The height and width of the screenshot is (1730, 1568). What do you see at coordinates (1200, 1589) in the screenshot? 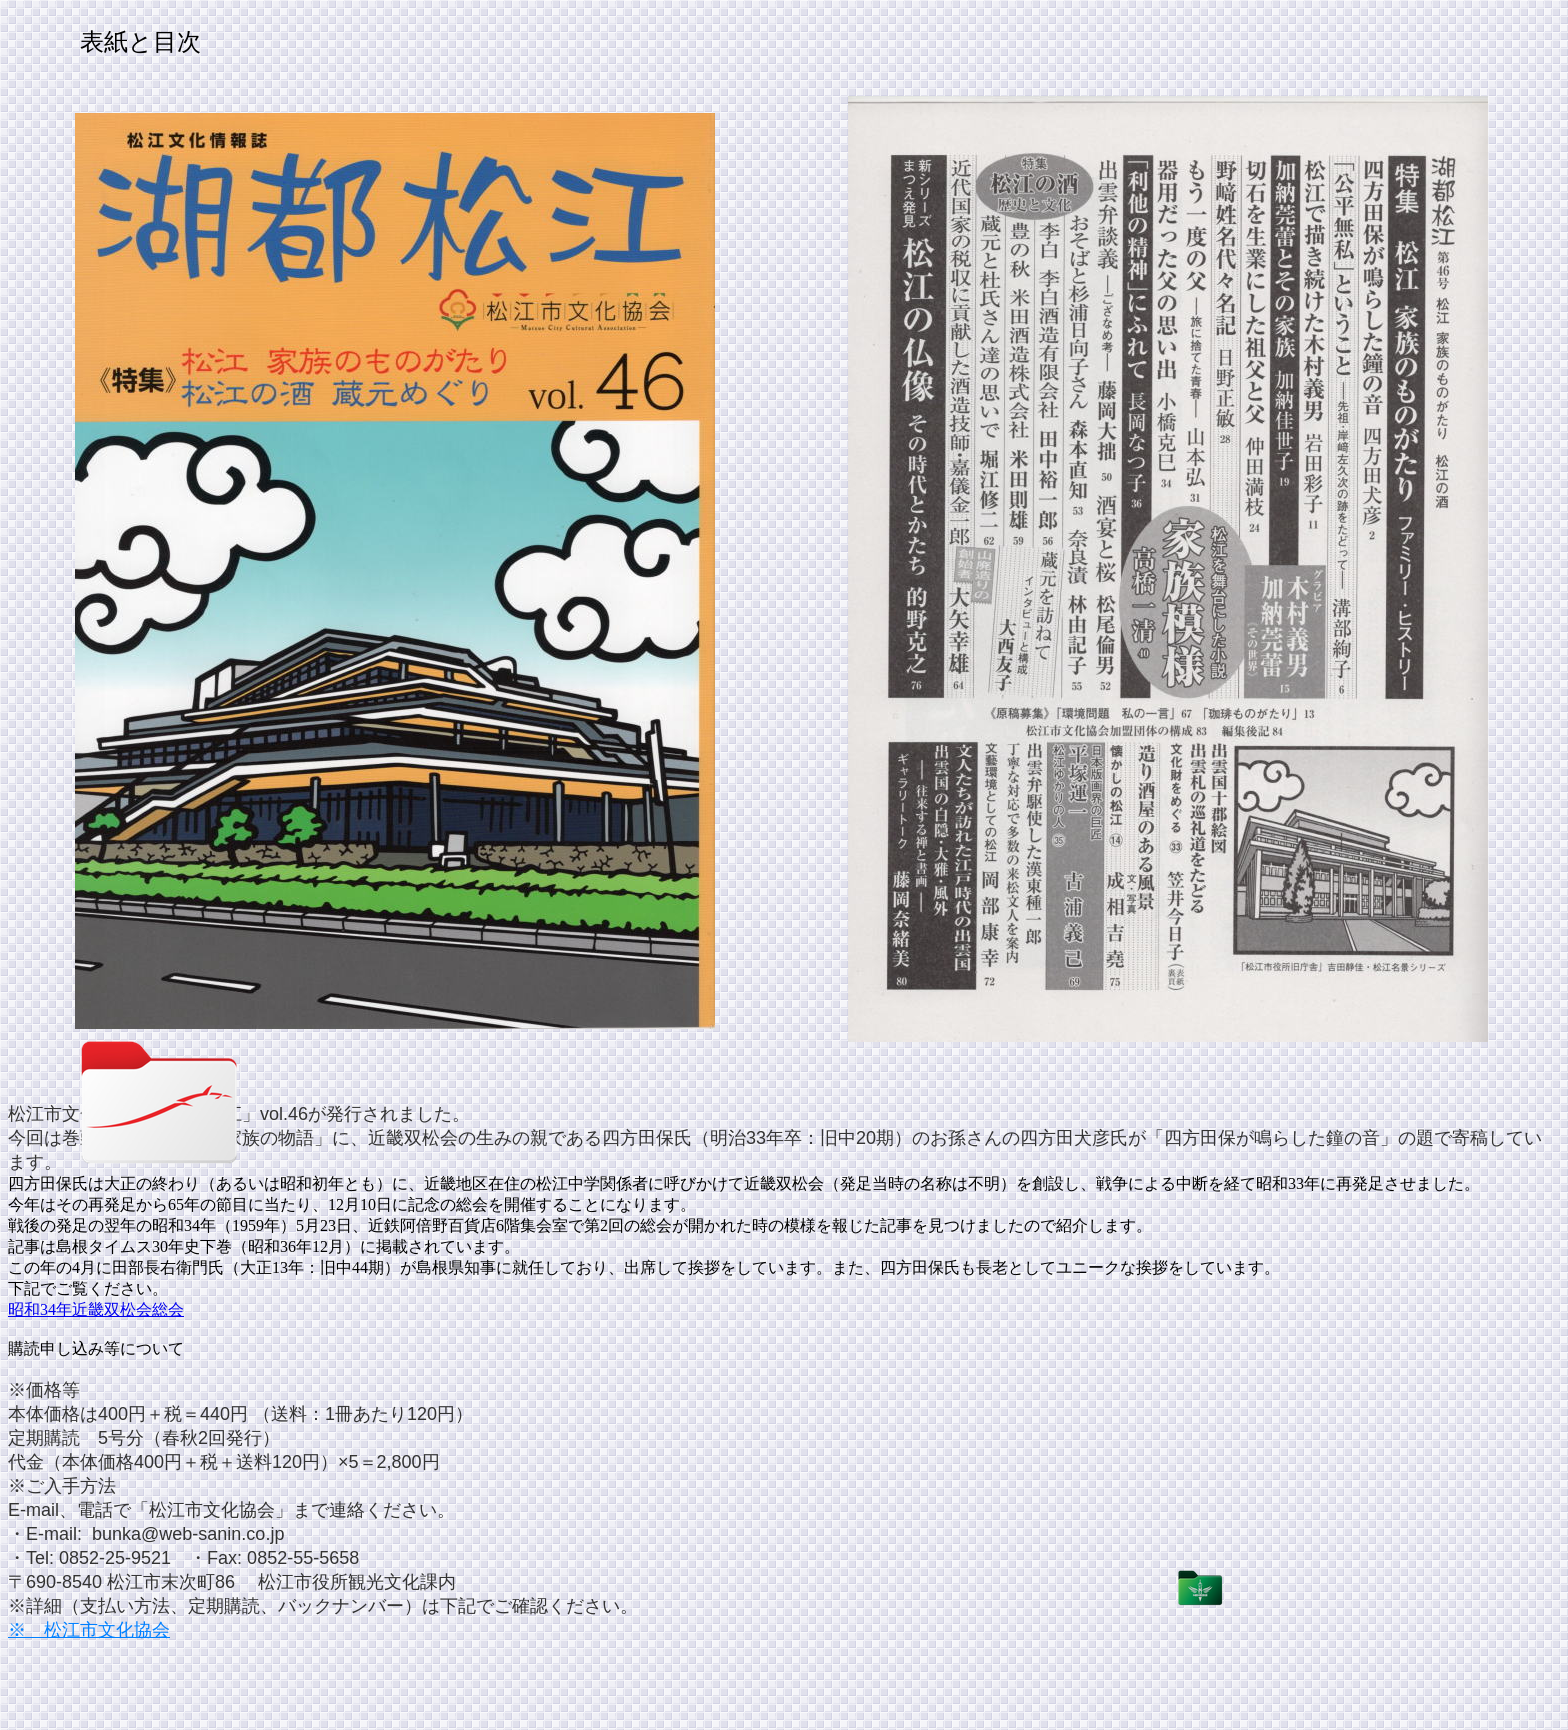
I see `open the nyk nemesis team or game folder` at bounding box center [1200, 1589].